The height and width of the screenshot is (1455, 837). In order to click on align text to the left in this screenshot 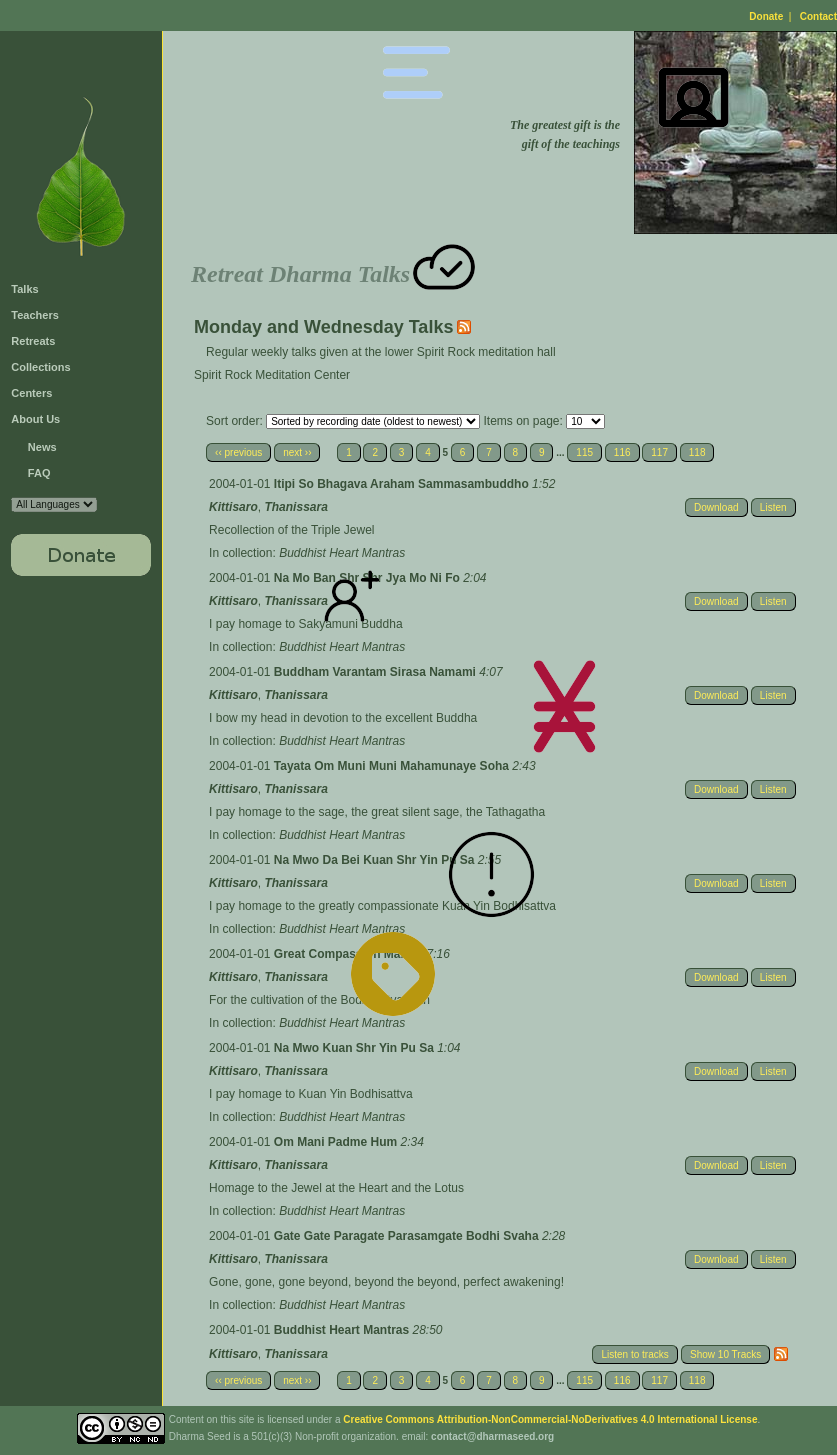, I will do `click(416, 72)`.